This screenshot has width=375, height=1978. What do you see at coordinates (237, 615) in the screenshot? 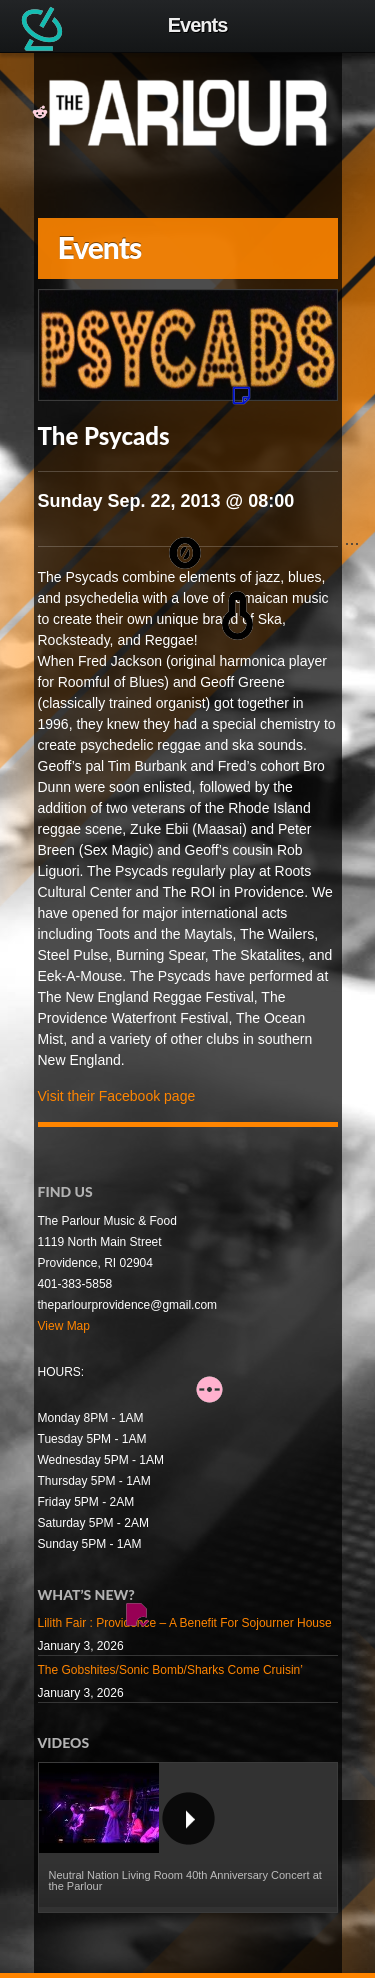
I see `indicates high temperature or heat warning` at bounding box center [237, 615].